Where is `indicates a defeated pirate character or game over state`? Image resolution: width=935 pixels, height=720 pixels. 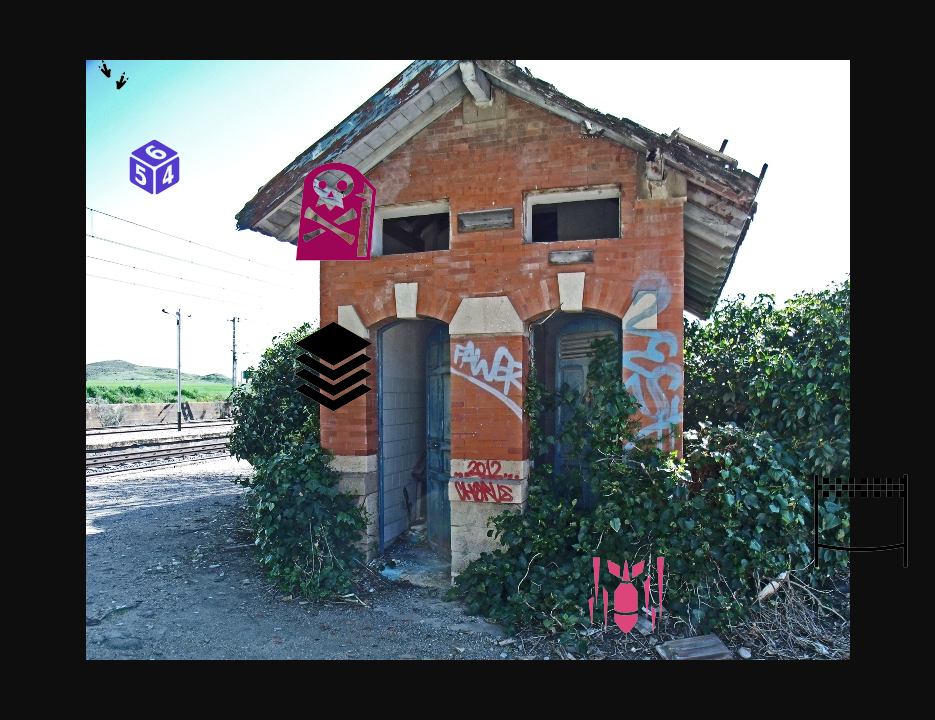 indicates a defeated pirate character or game over state is located at coordinates (333, 212).